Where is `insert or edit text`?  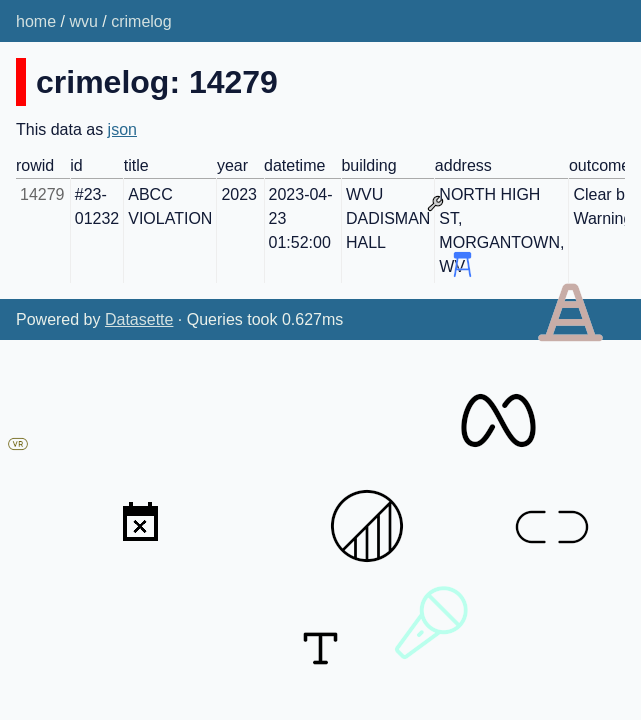 insert or edit text is located at coordinates (320, 647).